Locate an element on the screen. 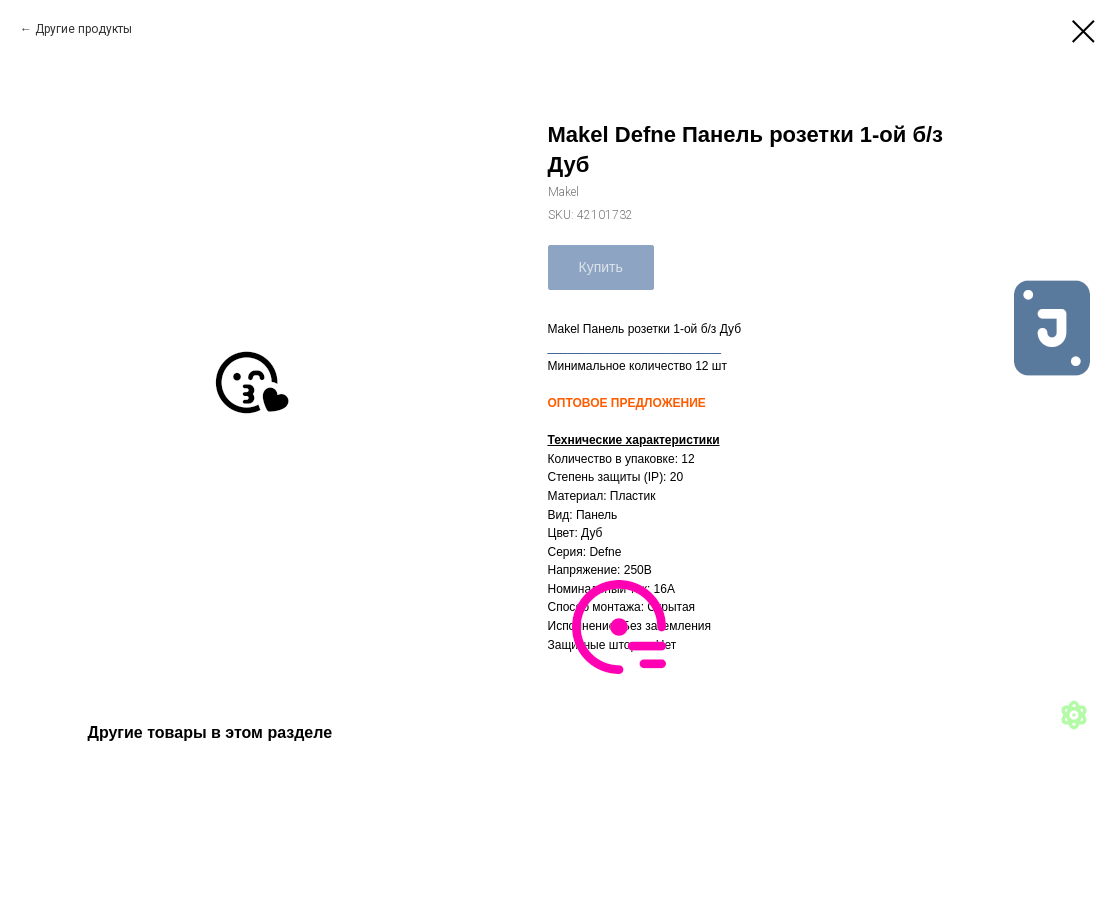  send a kiss or flirty reaction is located at coordinates (250, 382).